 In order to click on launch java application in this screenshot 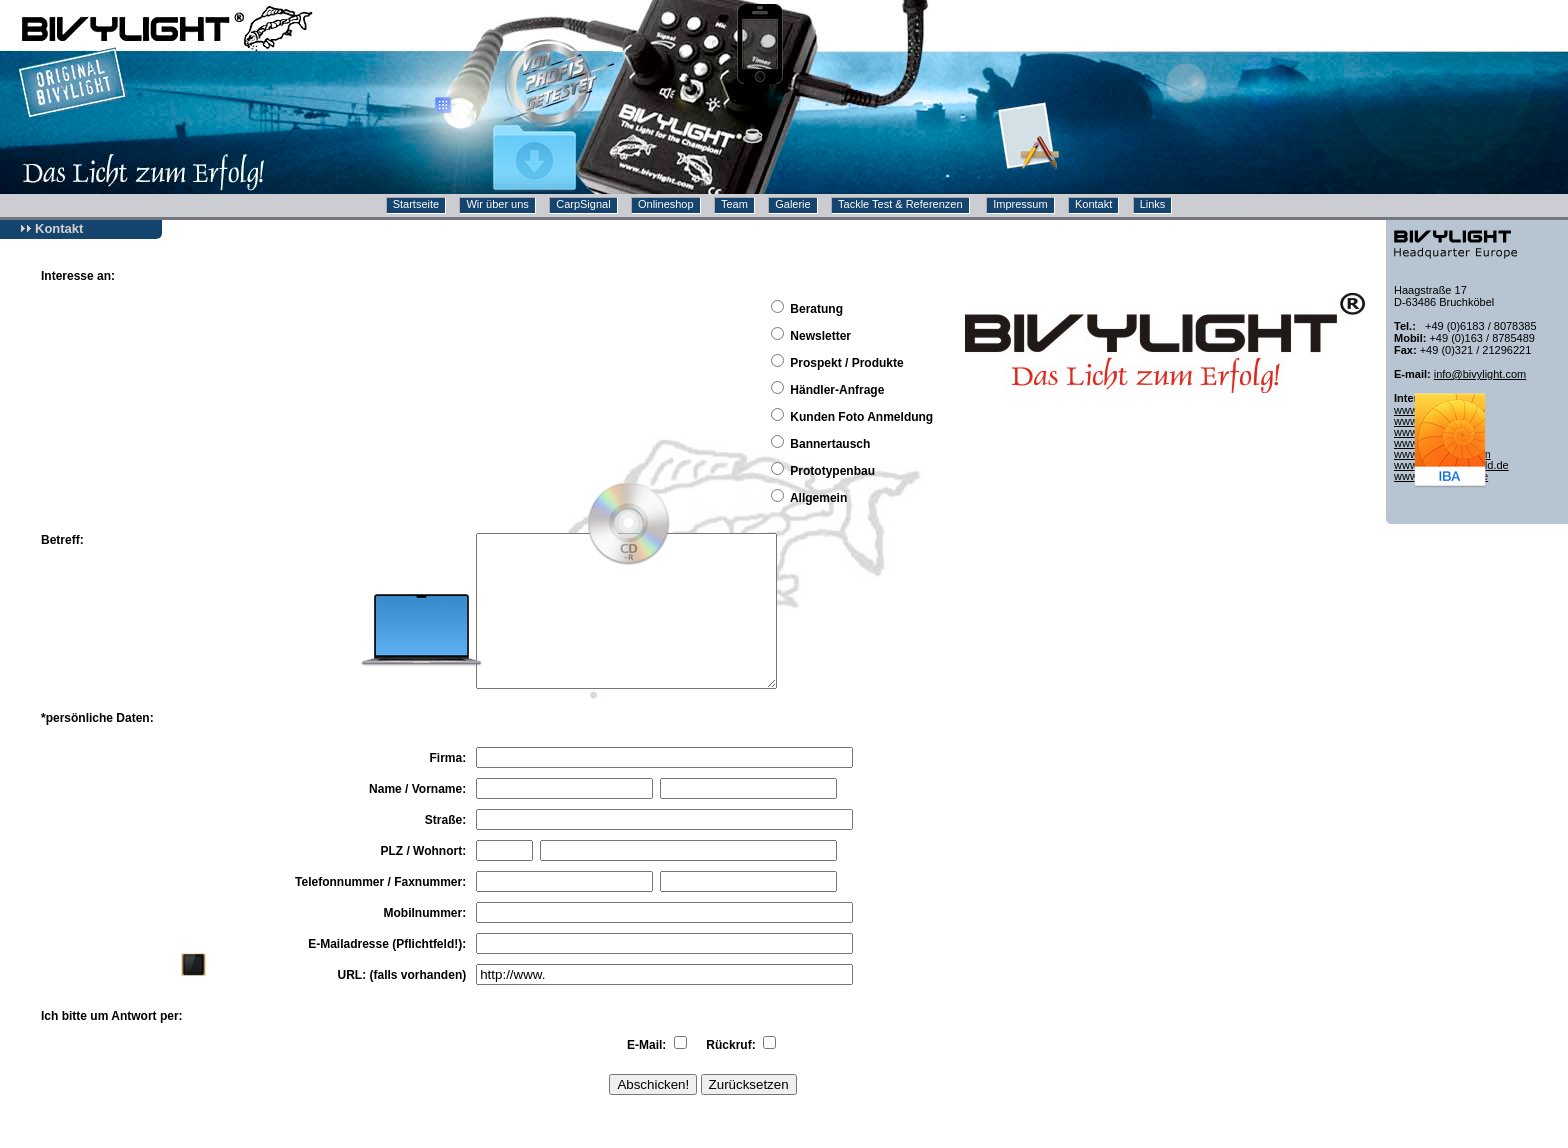, I will do `click(752, 135)`.